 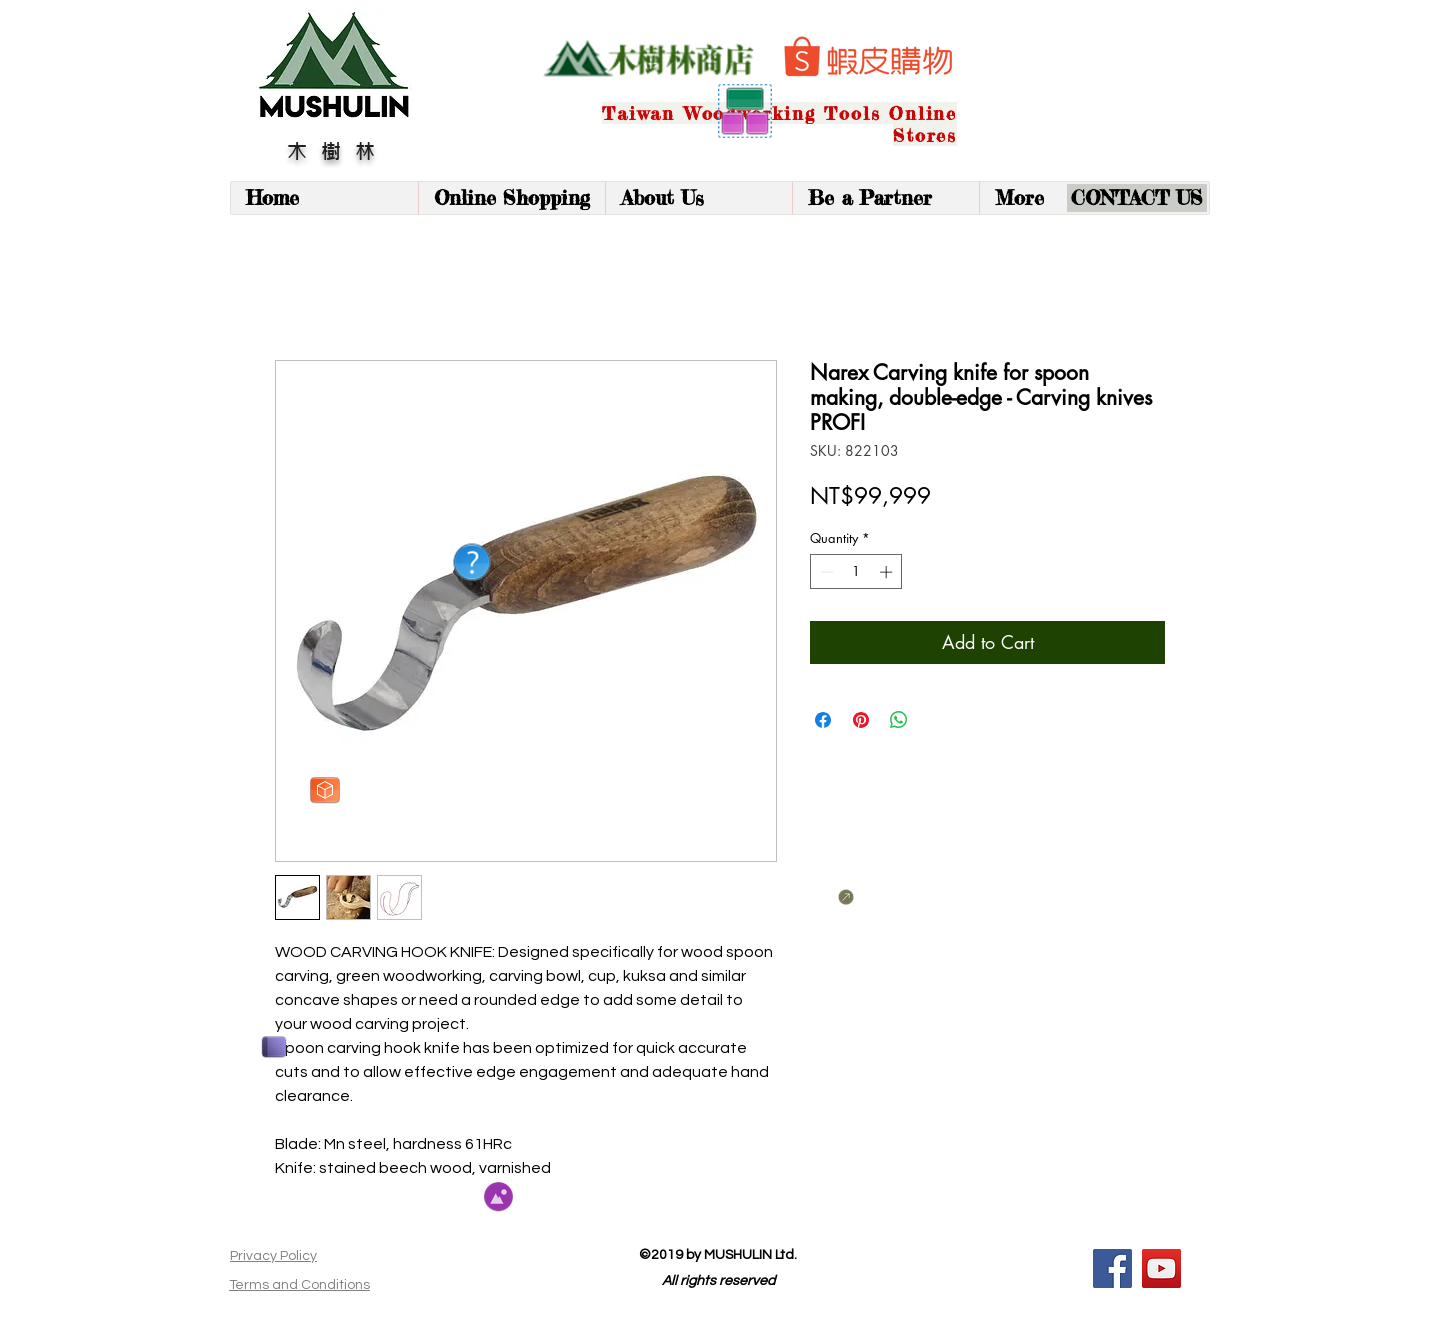 I want to click on access desktop folder, so click(x=274, y=1046).